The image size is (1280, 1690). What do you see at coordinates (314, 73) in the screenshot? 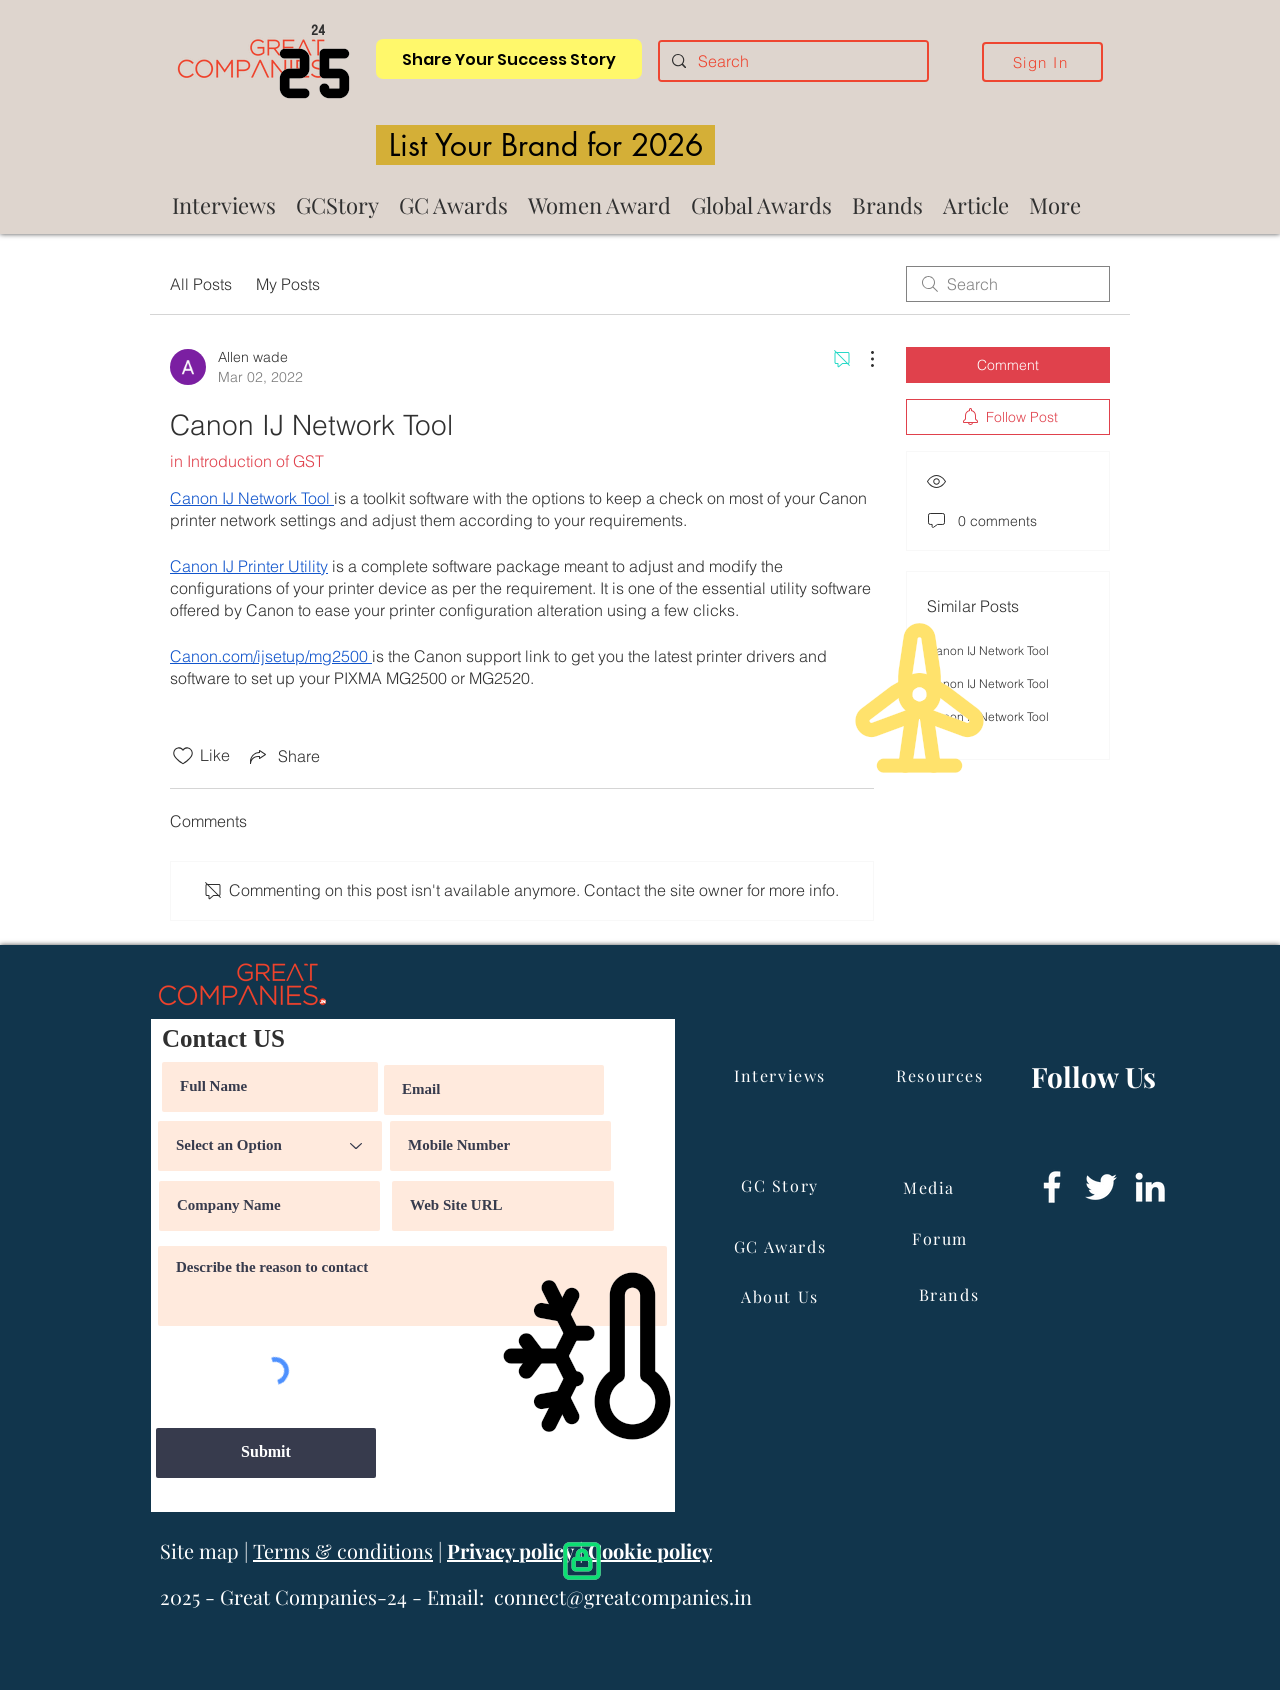
I see `indicates 25 items or notifications` at bounding box center [314, 73].